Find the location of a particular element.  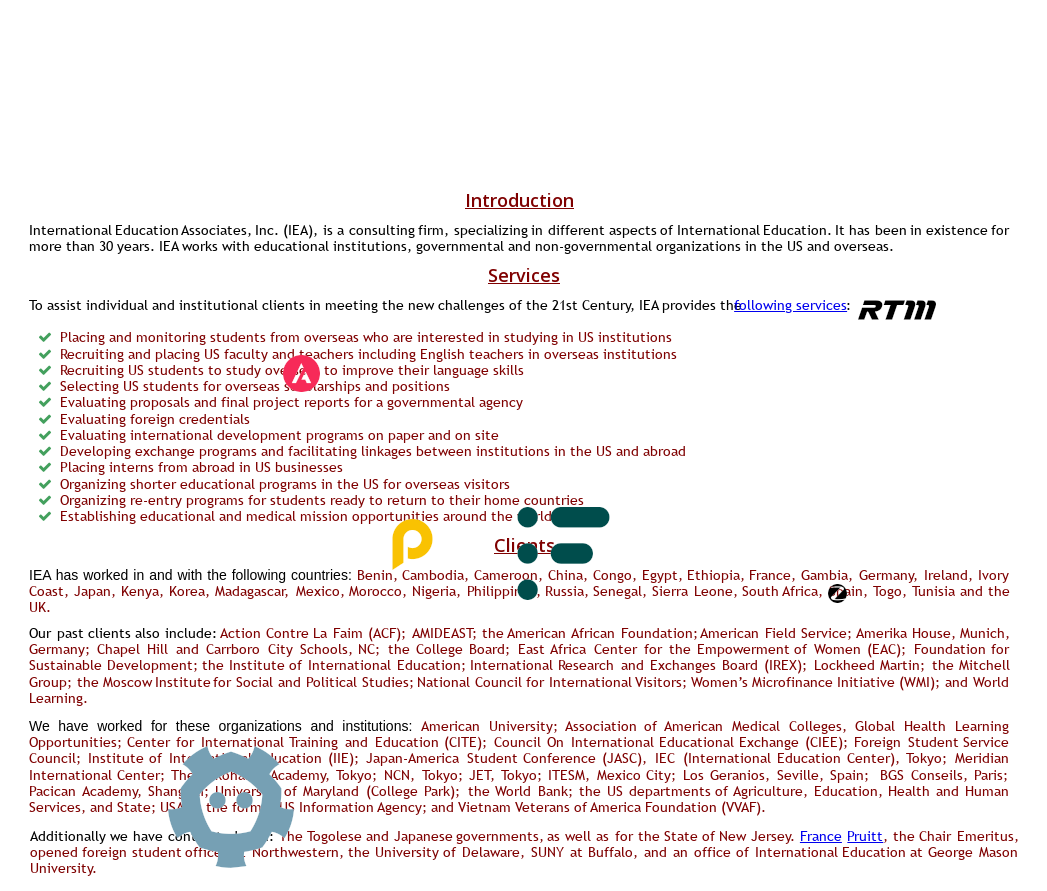

zigbee smart home protocol logo is located at coordinates (837, 593).